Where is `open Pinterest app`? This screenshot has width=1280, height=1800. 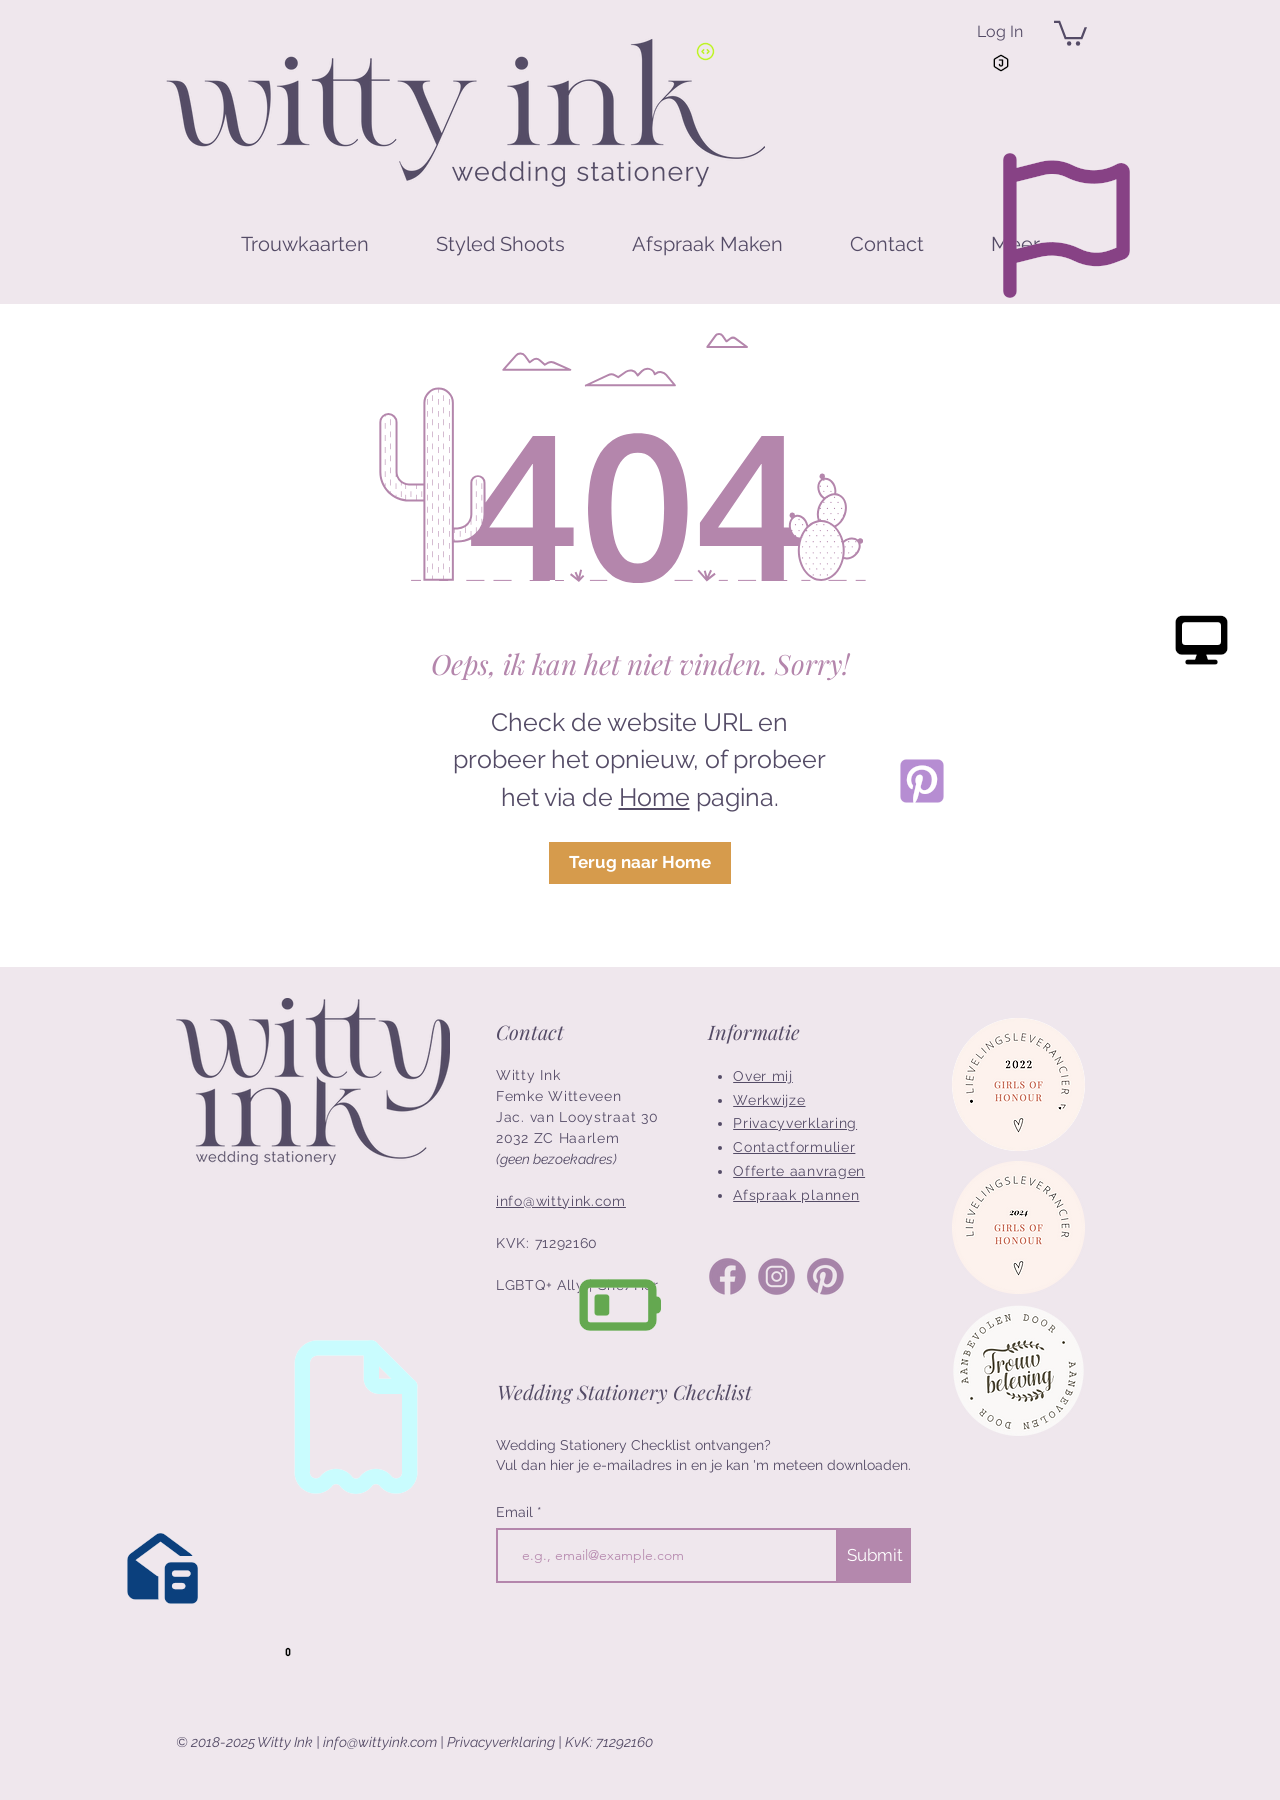 open Pinterest app is located at coordinates (922, 781).